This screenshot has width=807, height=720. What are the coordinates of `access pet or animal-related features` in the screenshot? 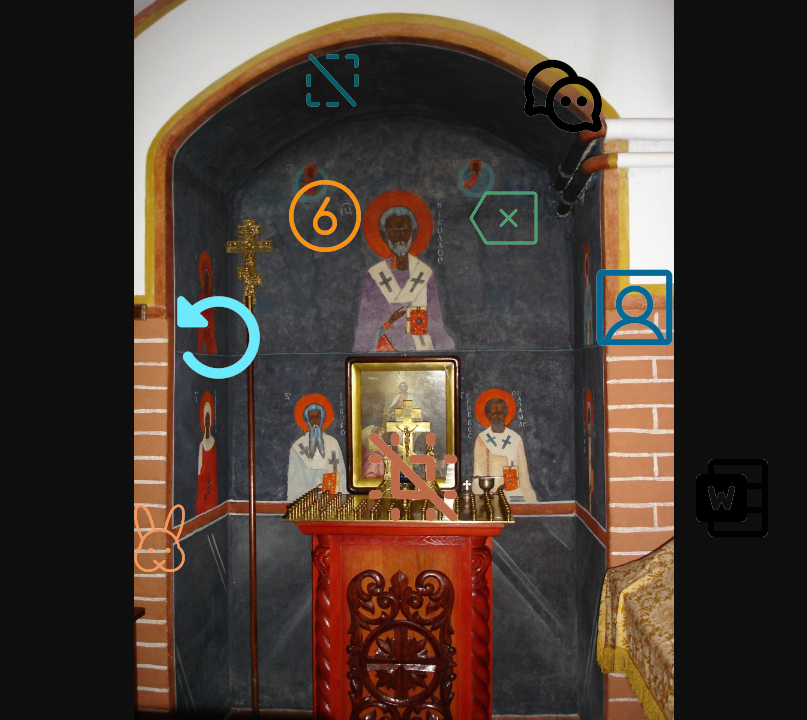 It's located at (159, 539).